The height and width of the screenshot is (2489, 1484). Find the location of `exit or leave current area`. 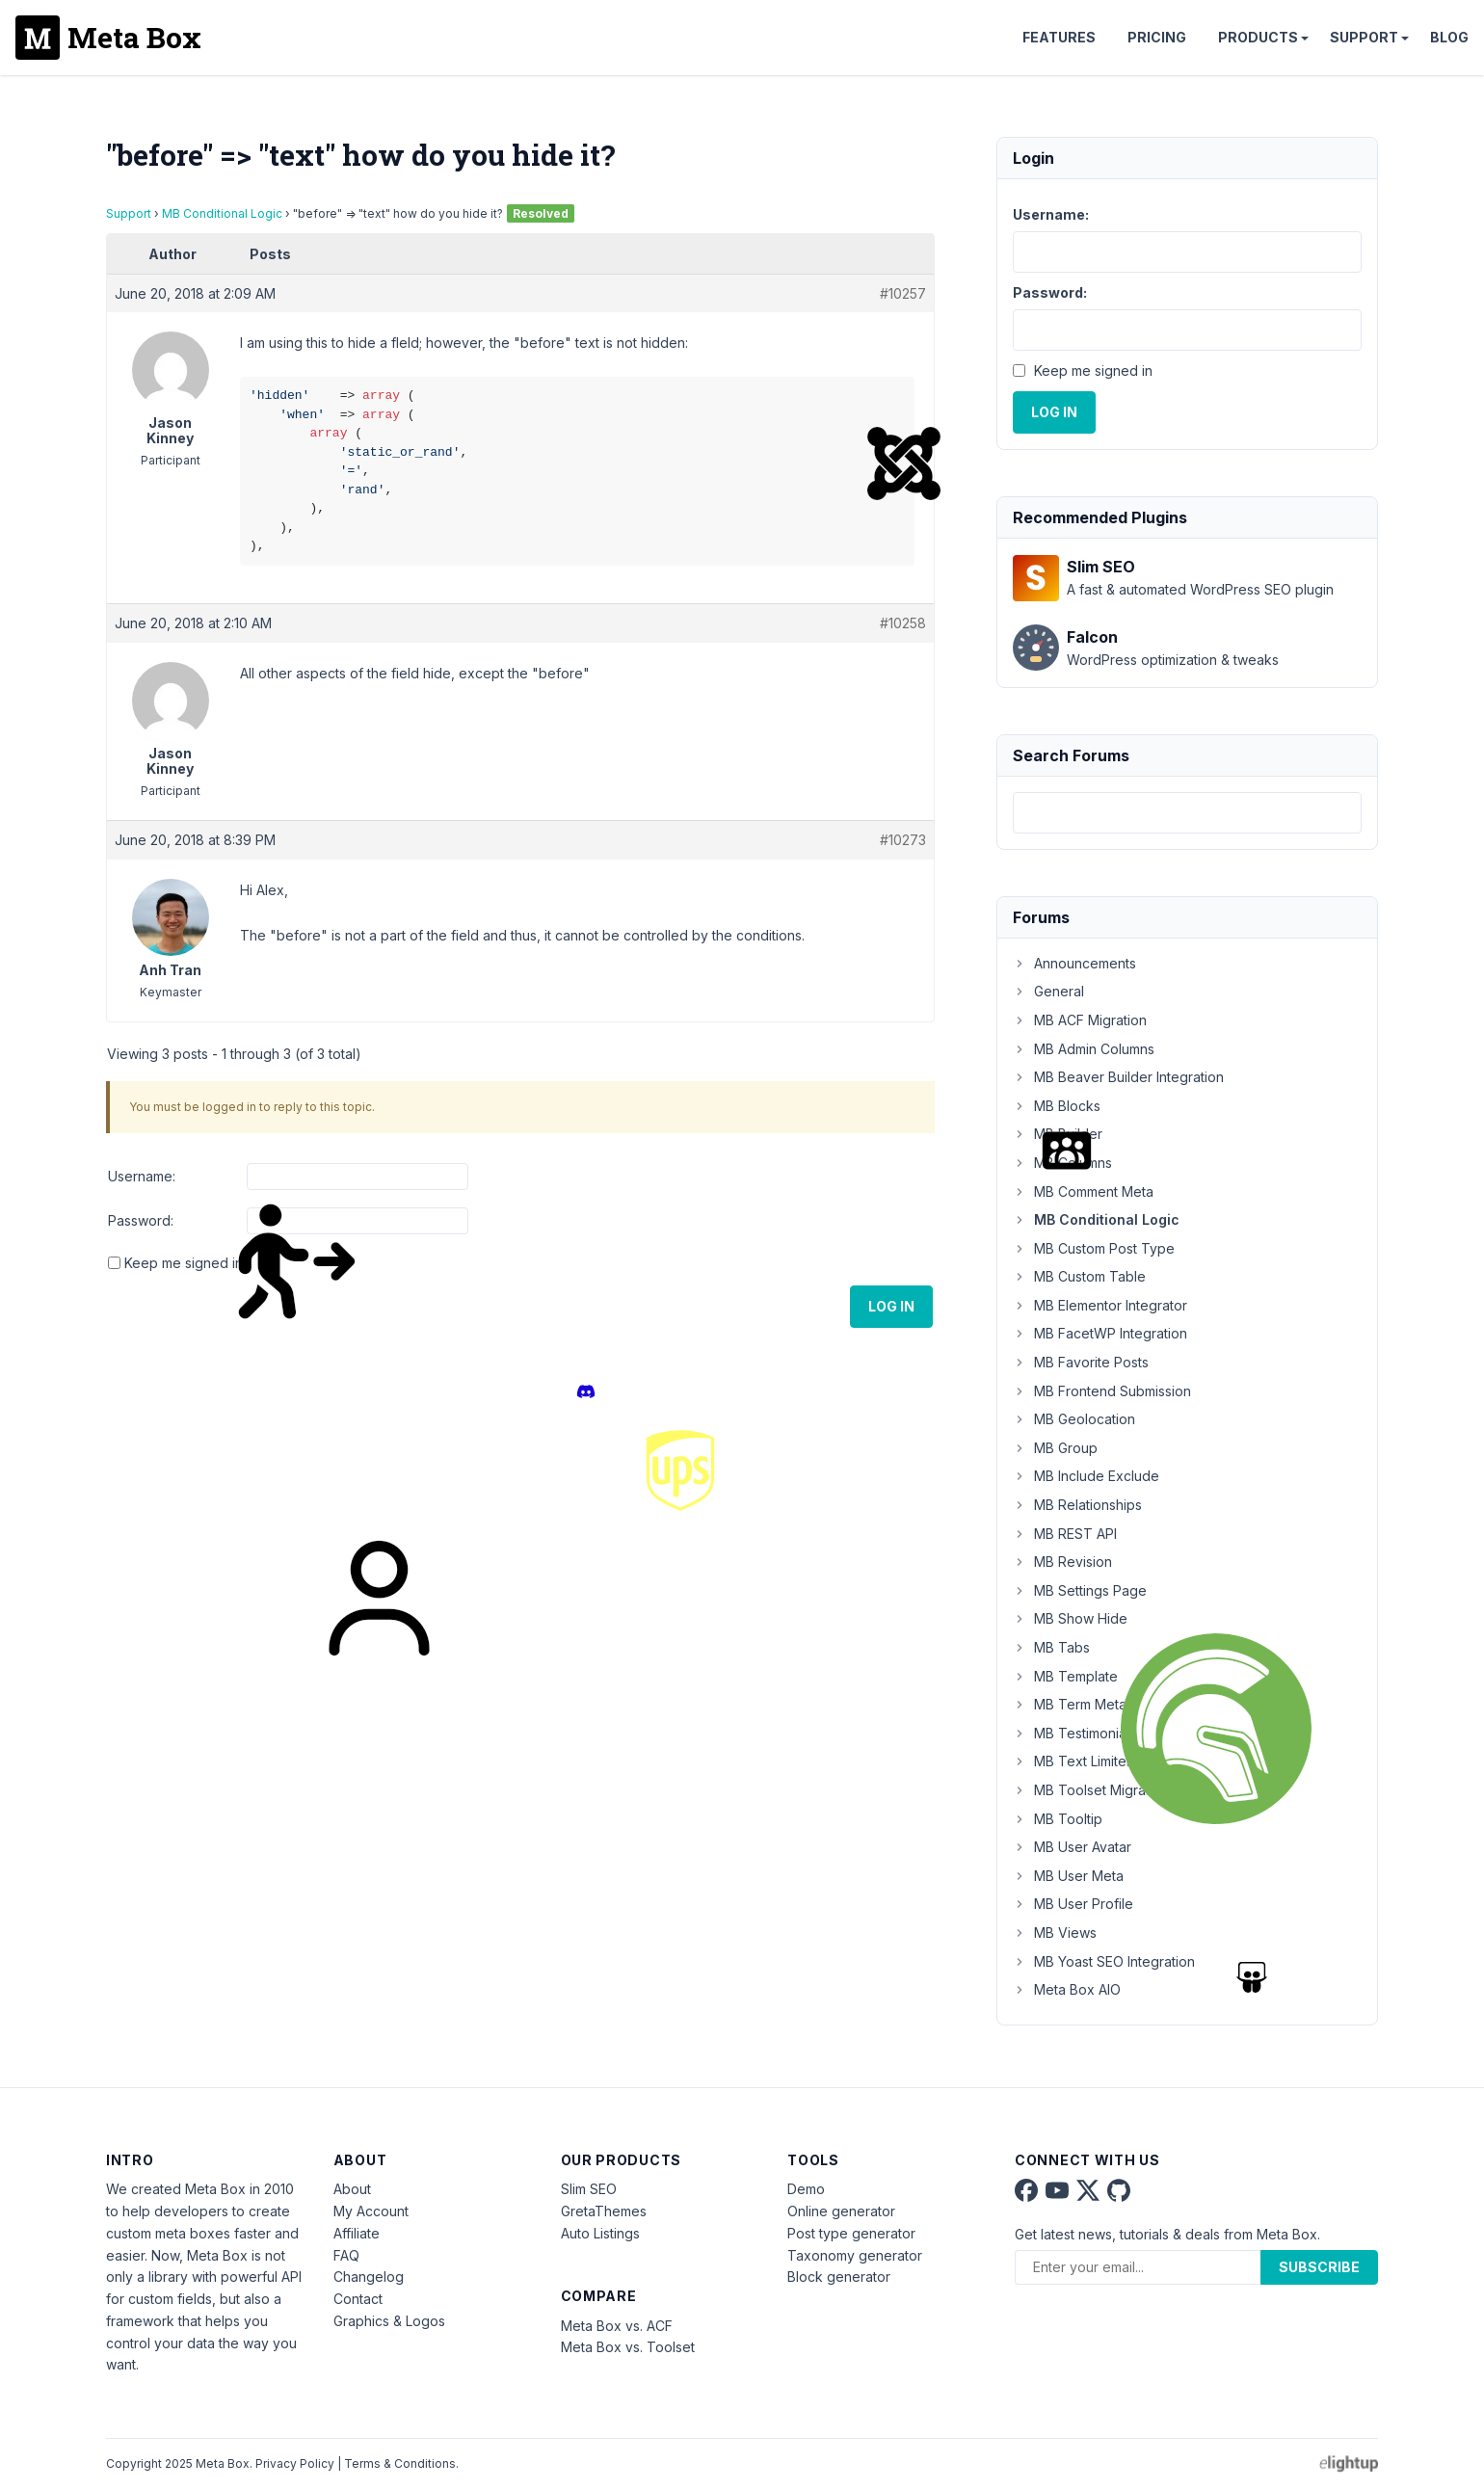

exit or leave current area is located at coordinates (296, 1261).